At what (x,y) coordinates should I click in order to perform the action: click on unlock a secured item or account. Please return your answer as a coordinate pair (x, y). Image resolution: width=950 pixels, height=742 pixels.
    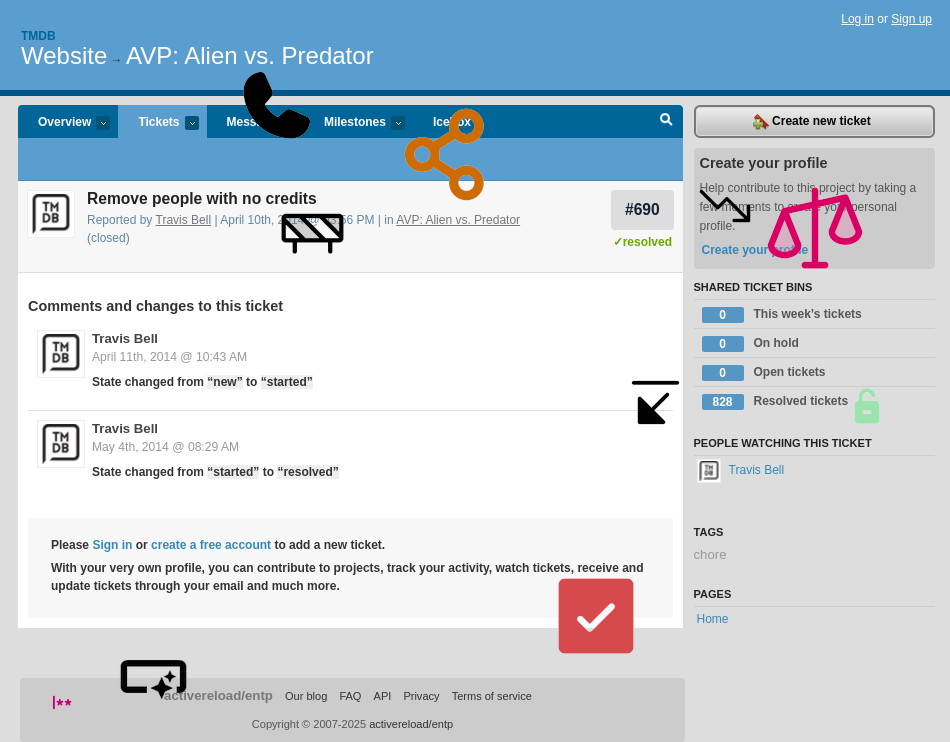
    Looking at the image, I should click on (867, 407).